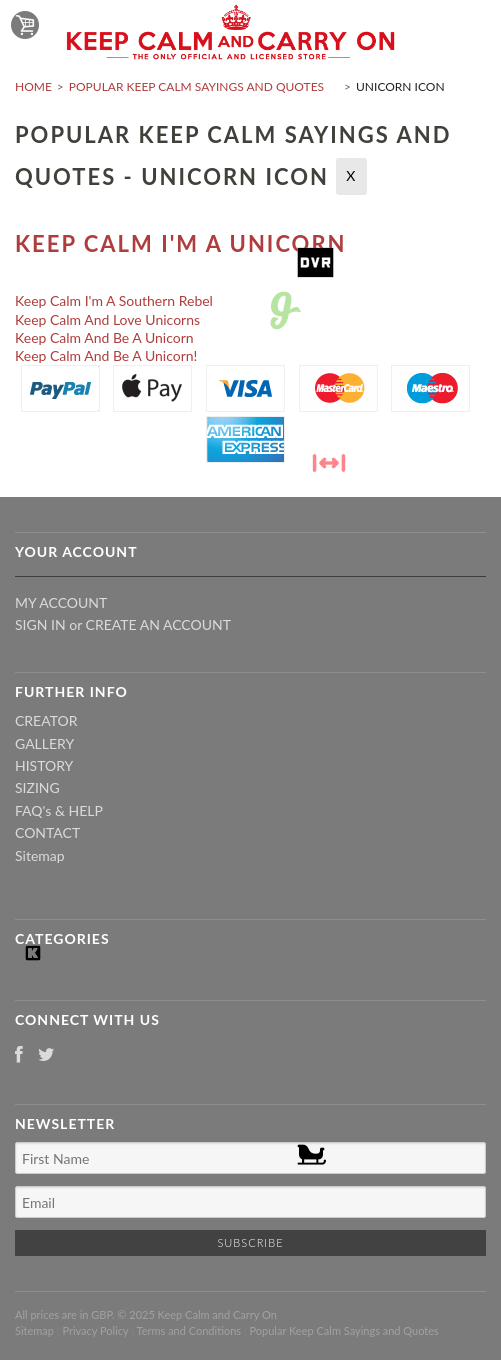 This screenshot has height=1360, width=501. Describe the element at coordinates (311, 1155) in the screenshot. I see `indicates holiday or winter seasonal content` at that location.